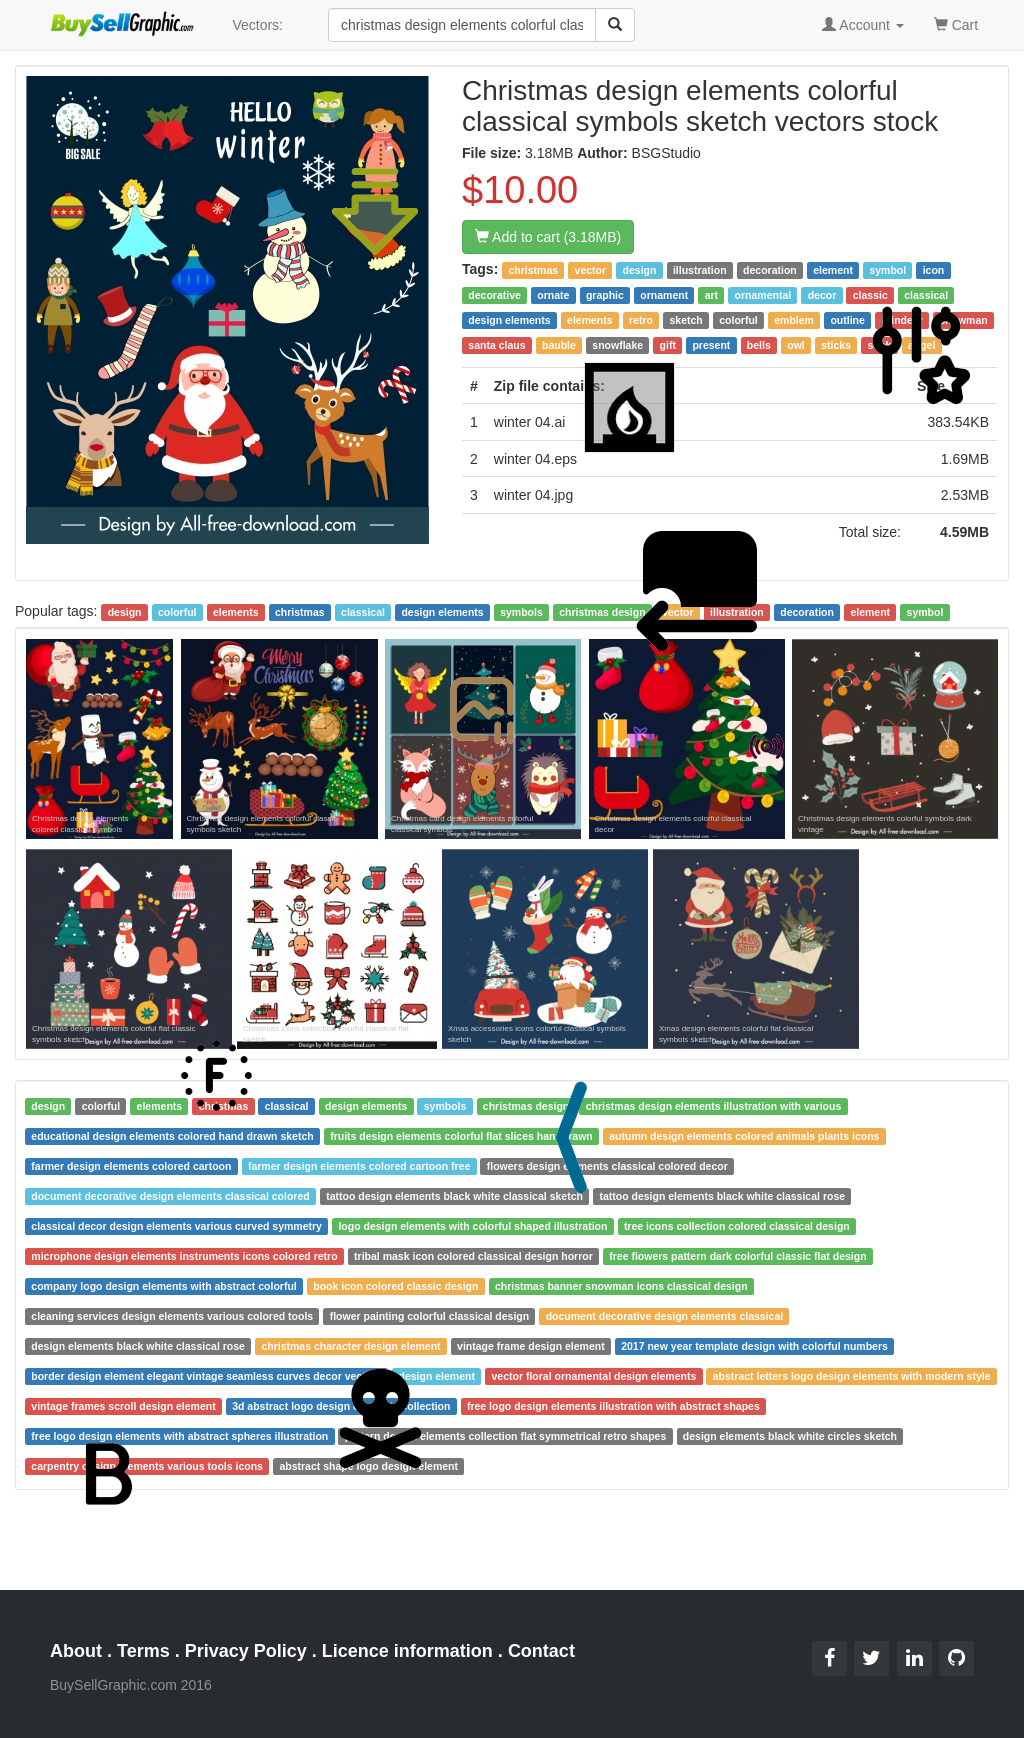 The image size is (1024, 1738). Describe the element at coordinates (375, 208) in the screenshot. I see `download file or content` at that location.